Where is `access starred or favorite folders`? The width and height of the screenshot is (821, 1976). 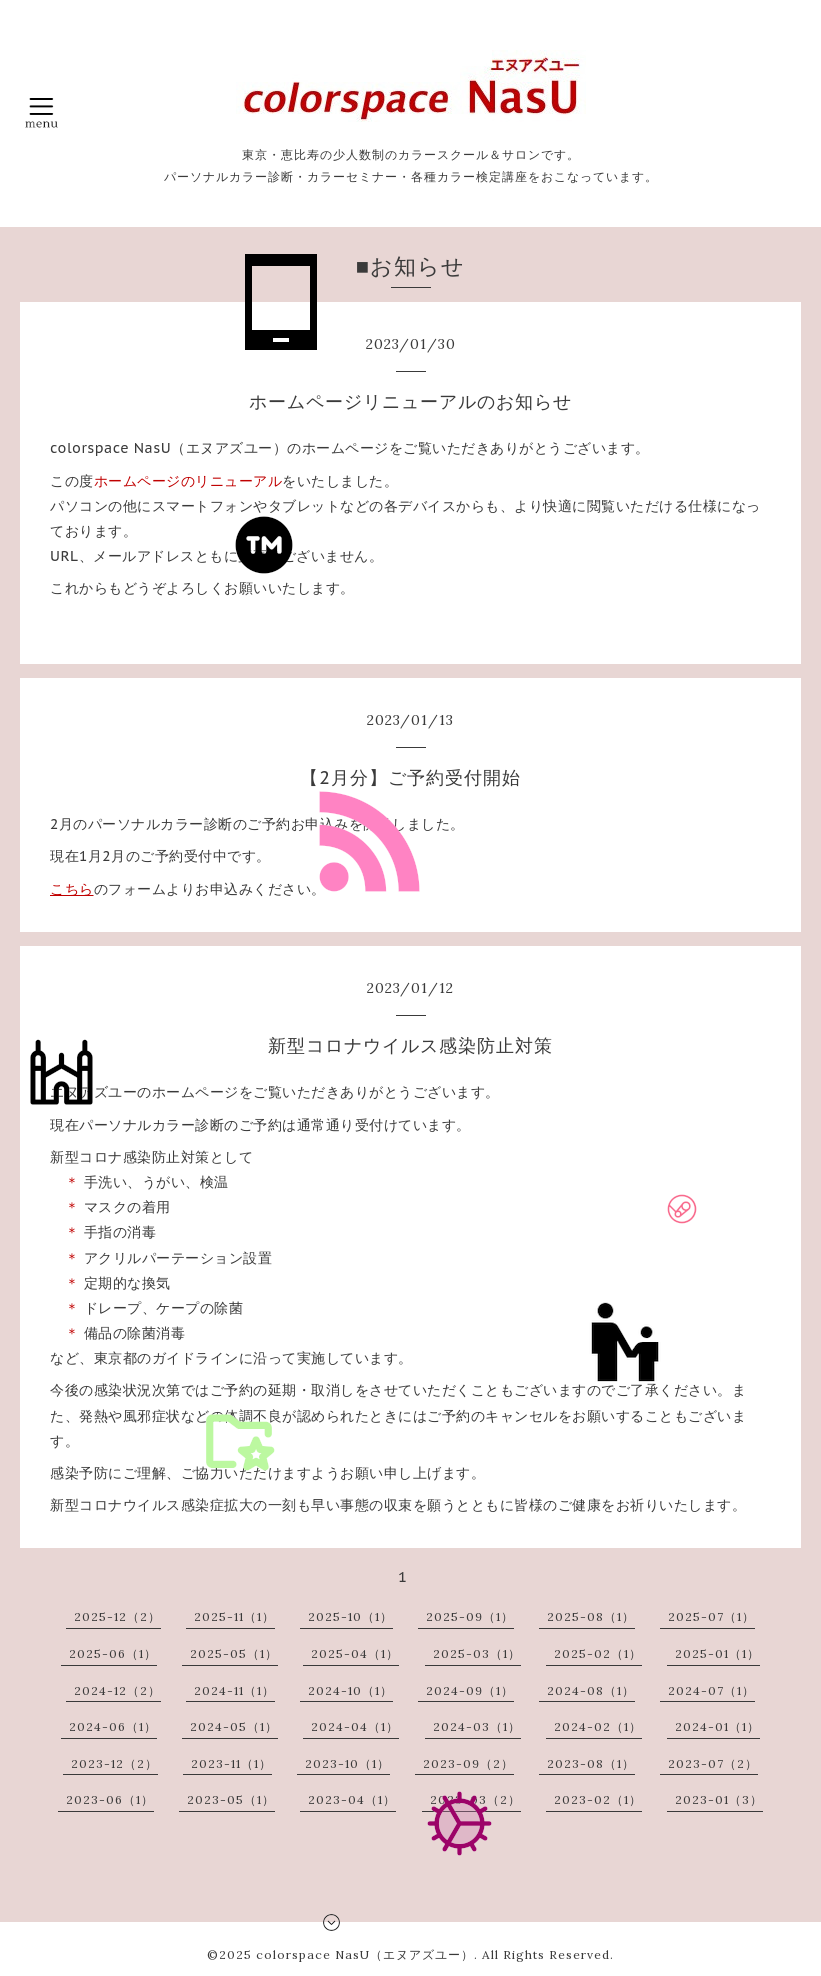 access starred or favorite folders is located at coordinates (239, 1440).